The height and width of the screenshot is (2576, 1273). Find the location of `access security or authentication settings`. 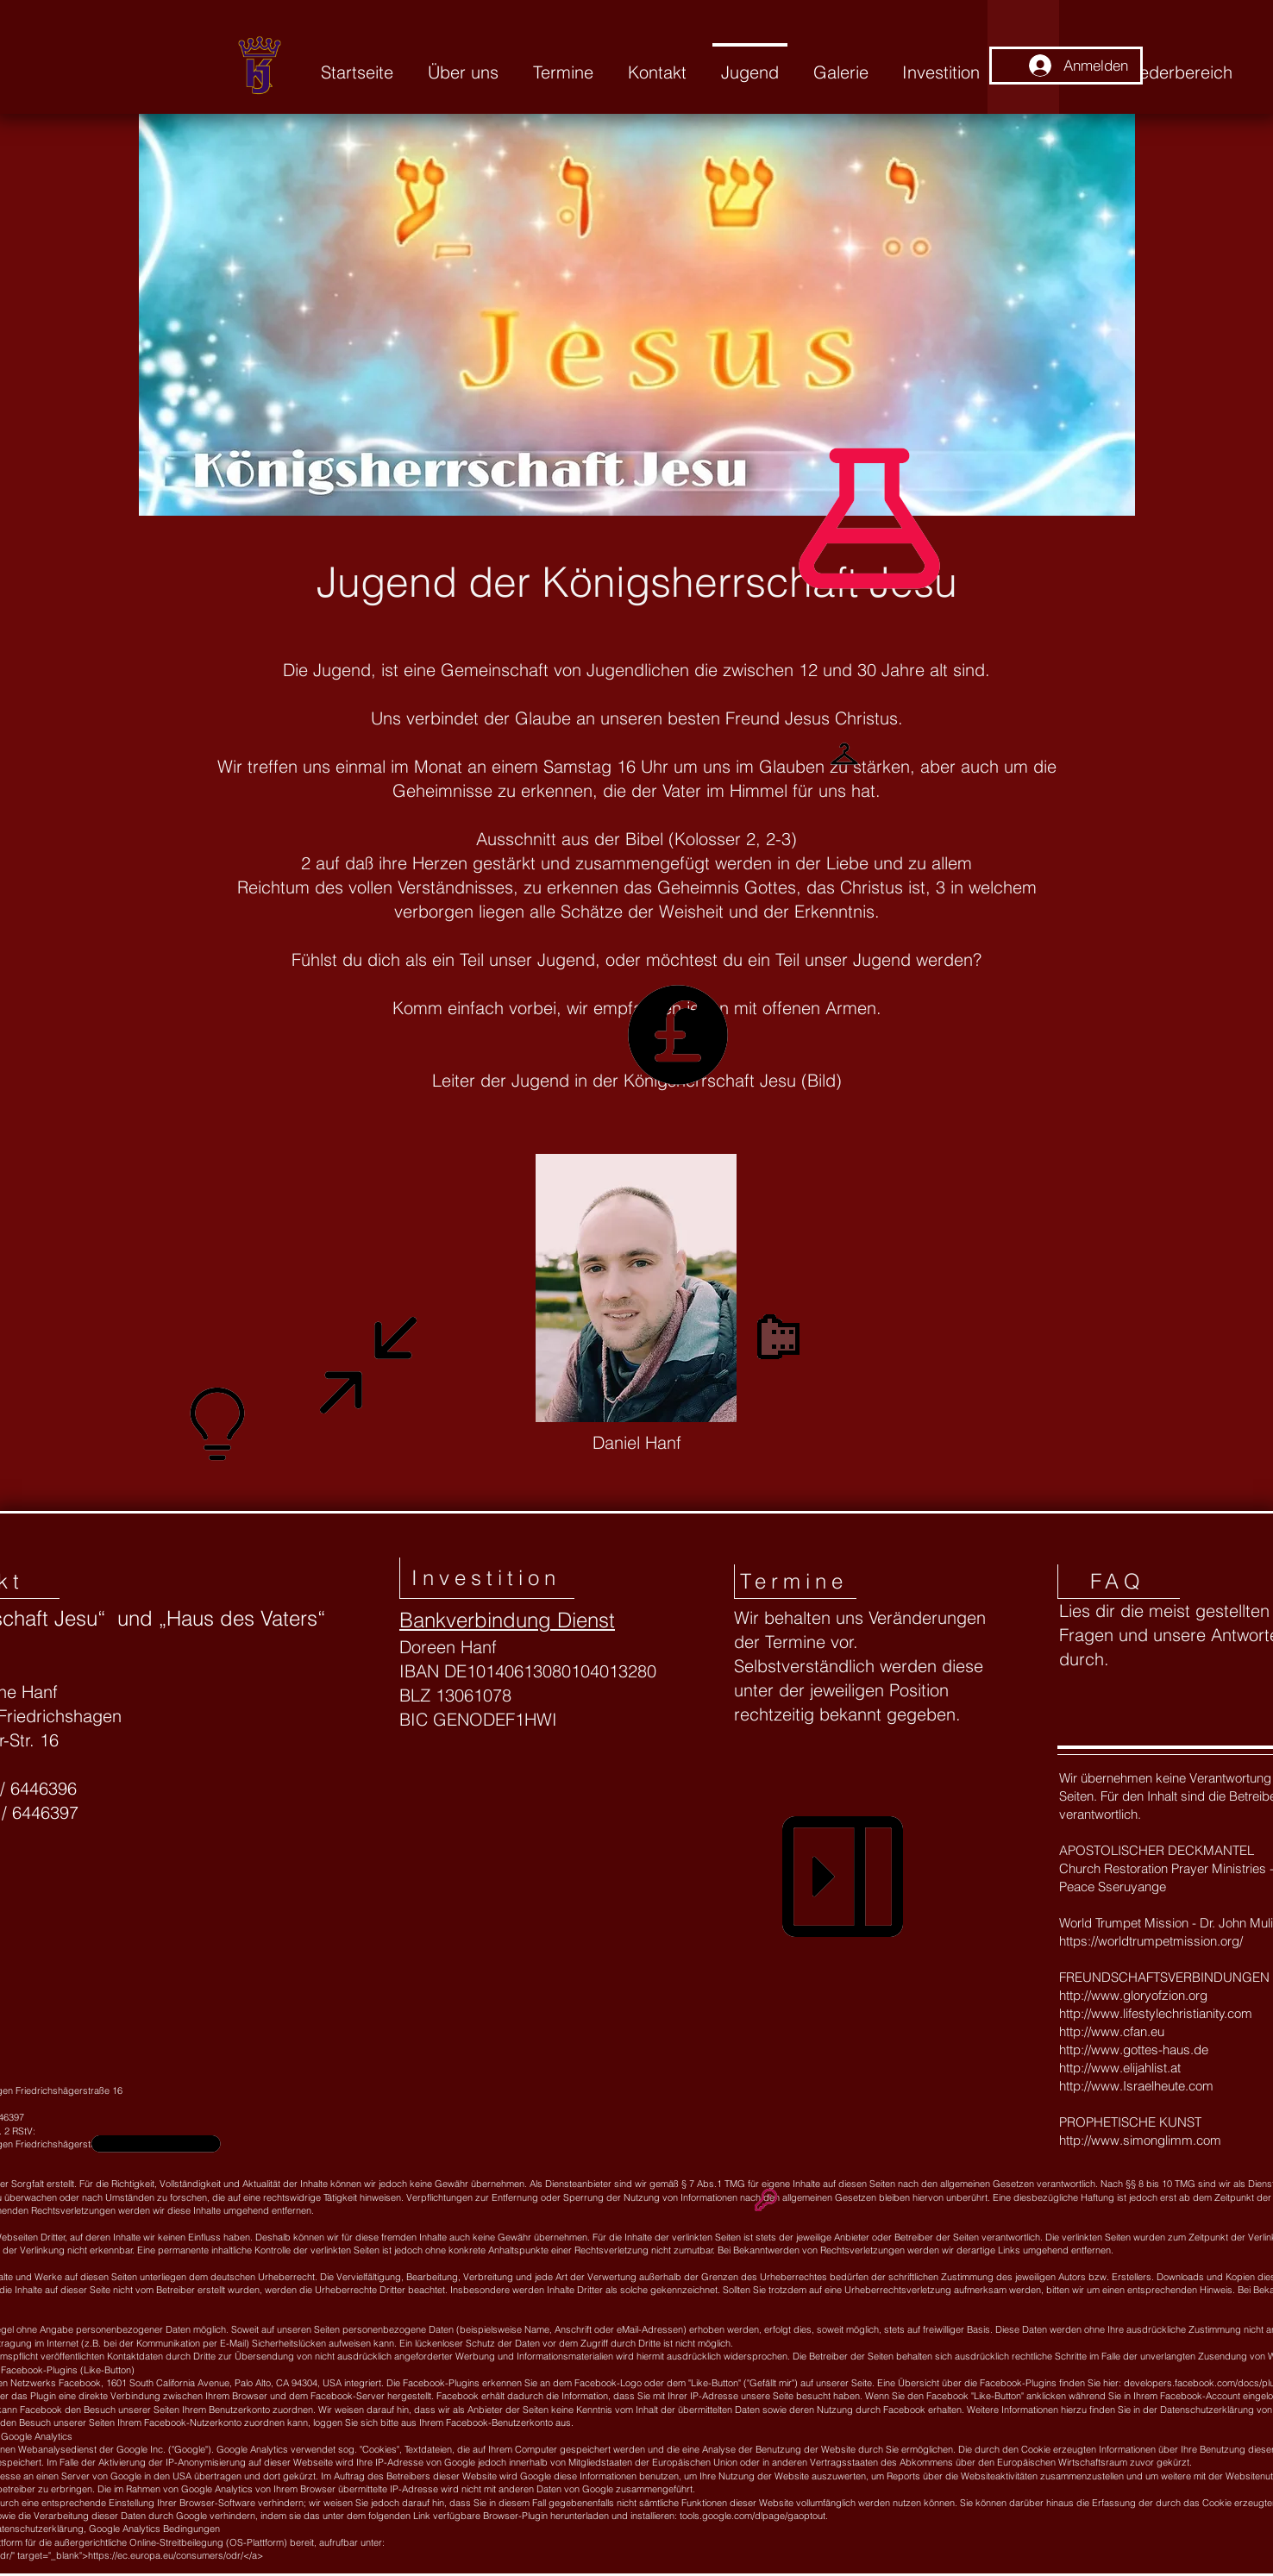

access security or authentication settings is located at coordinates (766, 2200).